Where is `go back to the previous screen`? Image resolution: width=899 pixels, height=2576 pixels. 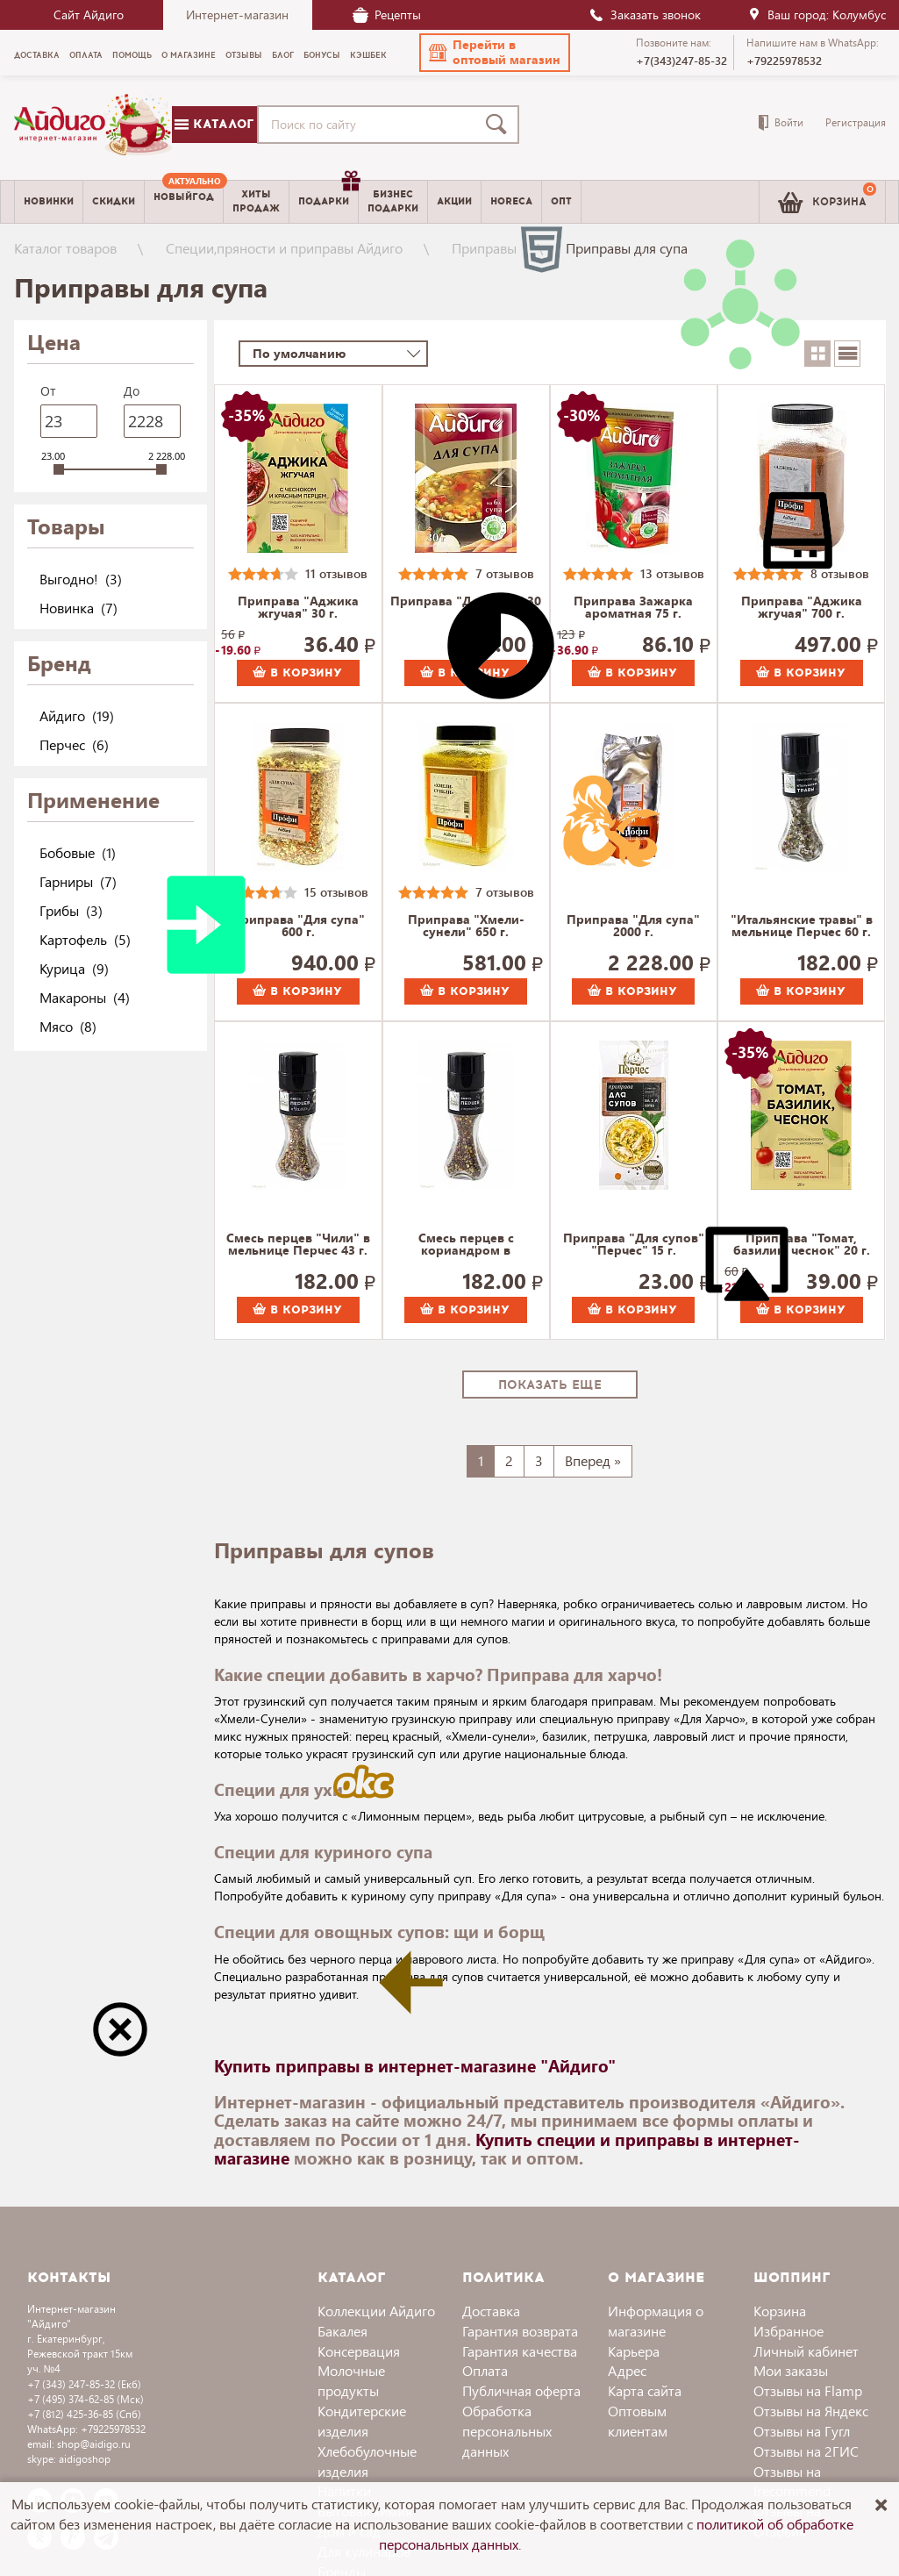 go back to the previous screen is located at coordinates (410, 1982).